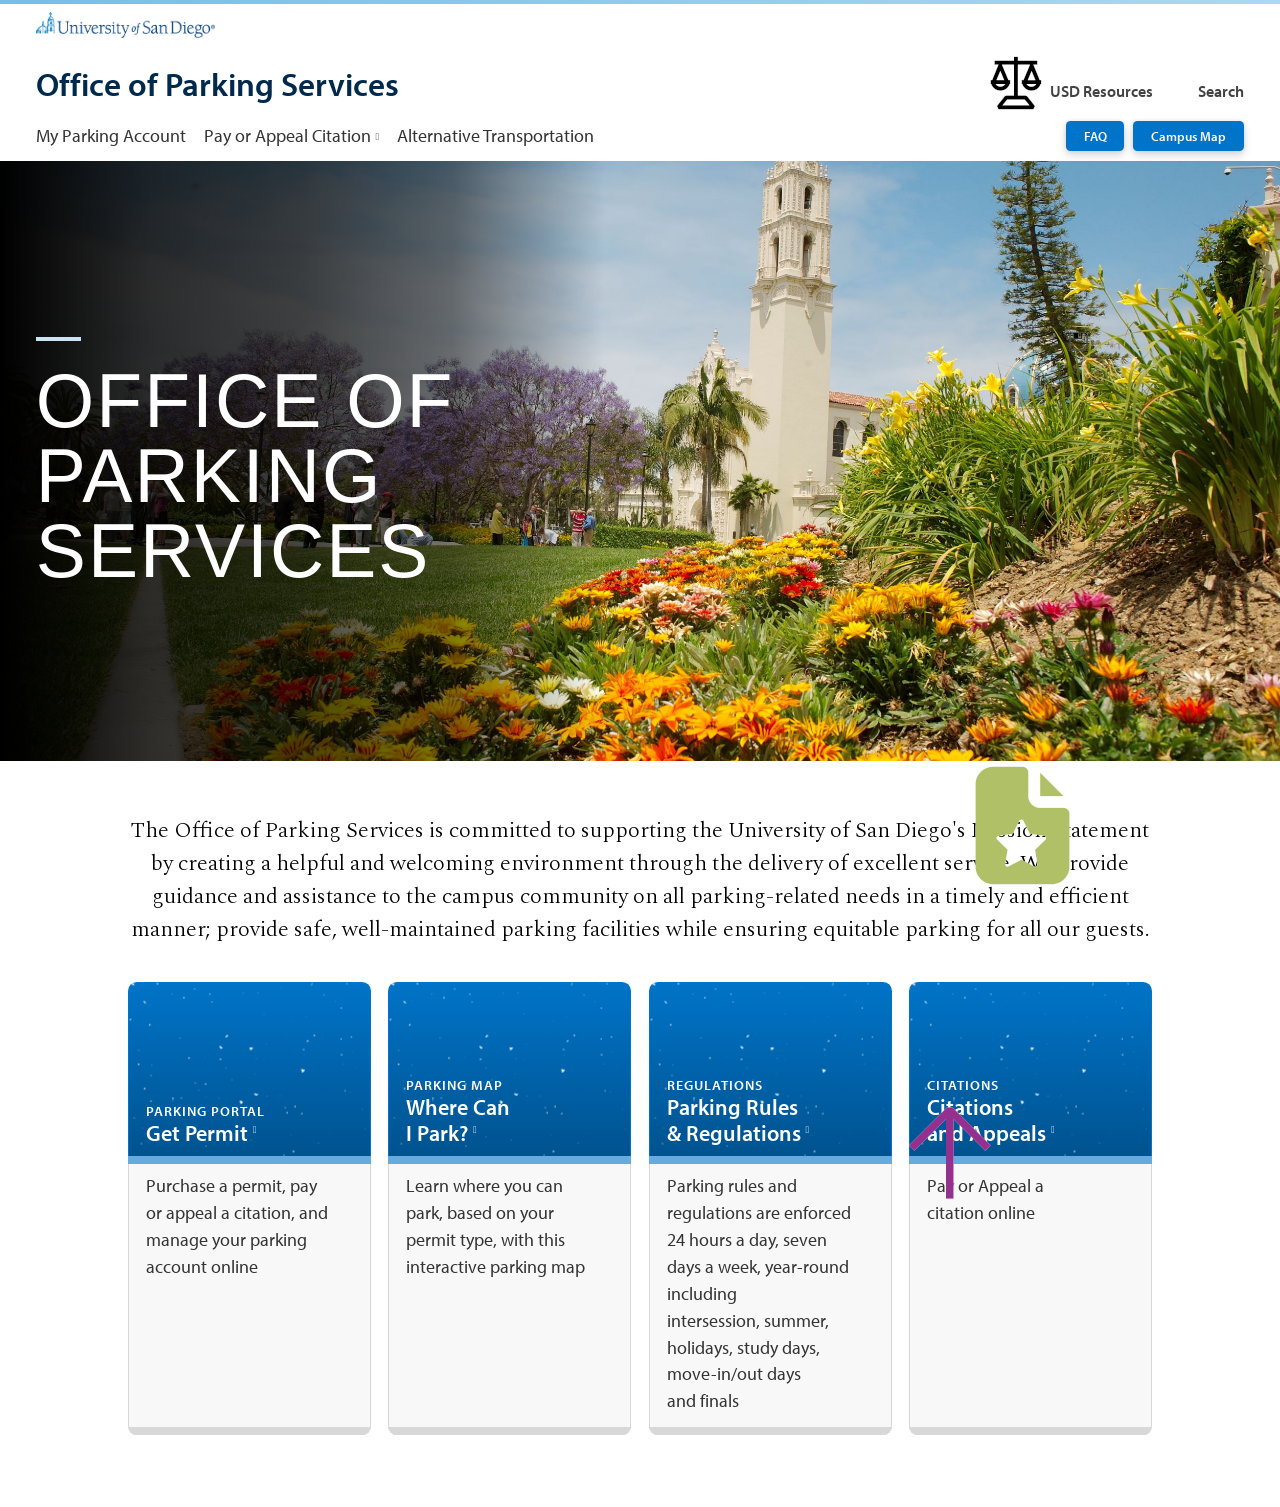 Image resolution: width=1280 pixels, height=1507 pixels. I want to click on view starred or favorite files, so click(1022, 825).